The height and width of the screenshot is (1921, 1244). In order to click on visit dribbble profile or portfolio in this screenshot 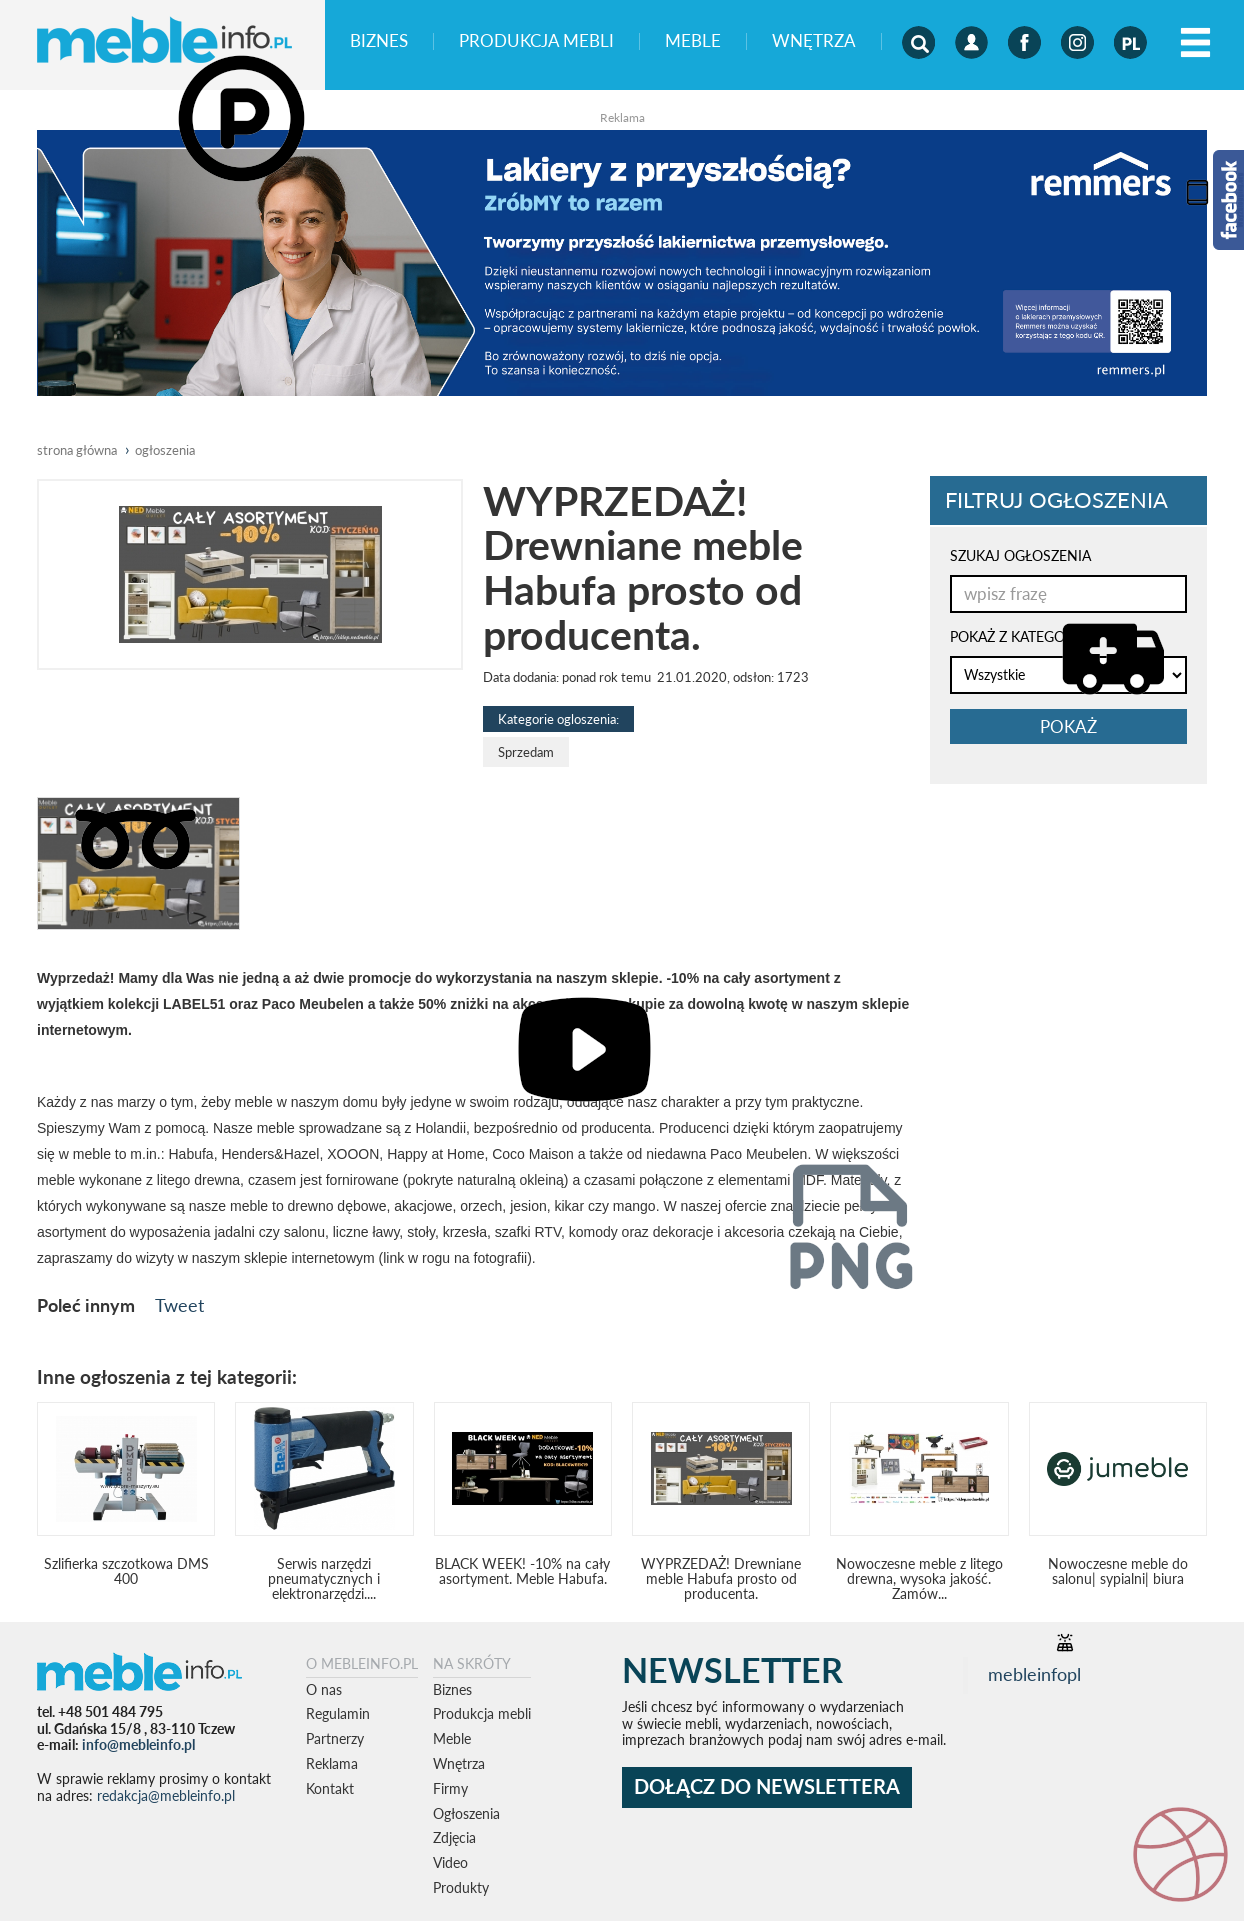, I will do `click(1180, 1854)`.